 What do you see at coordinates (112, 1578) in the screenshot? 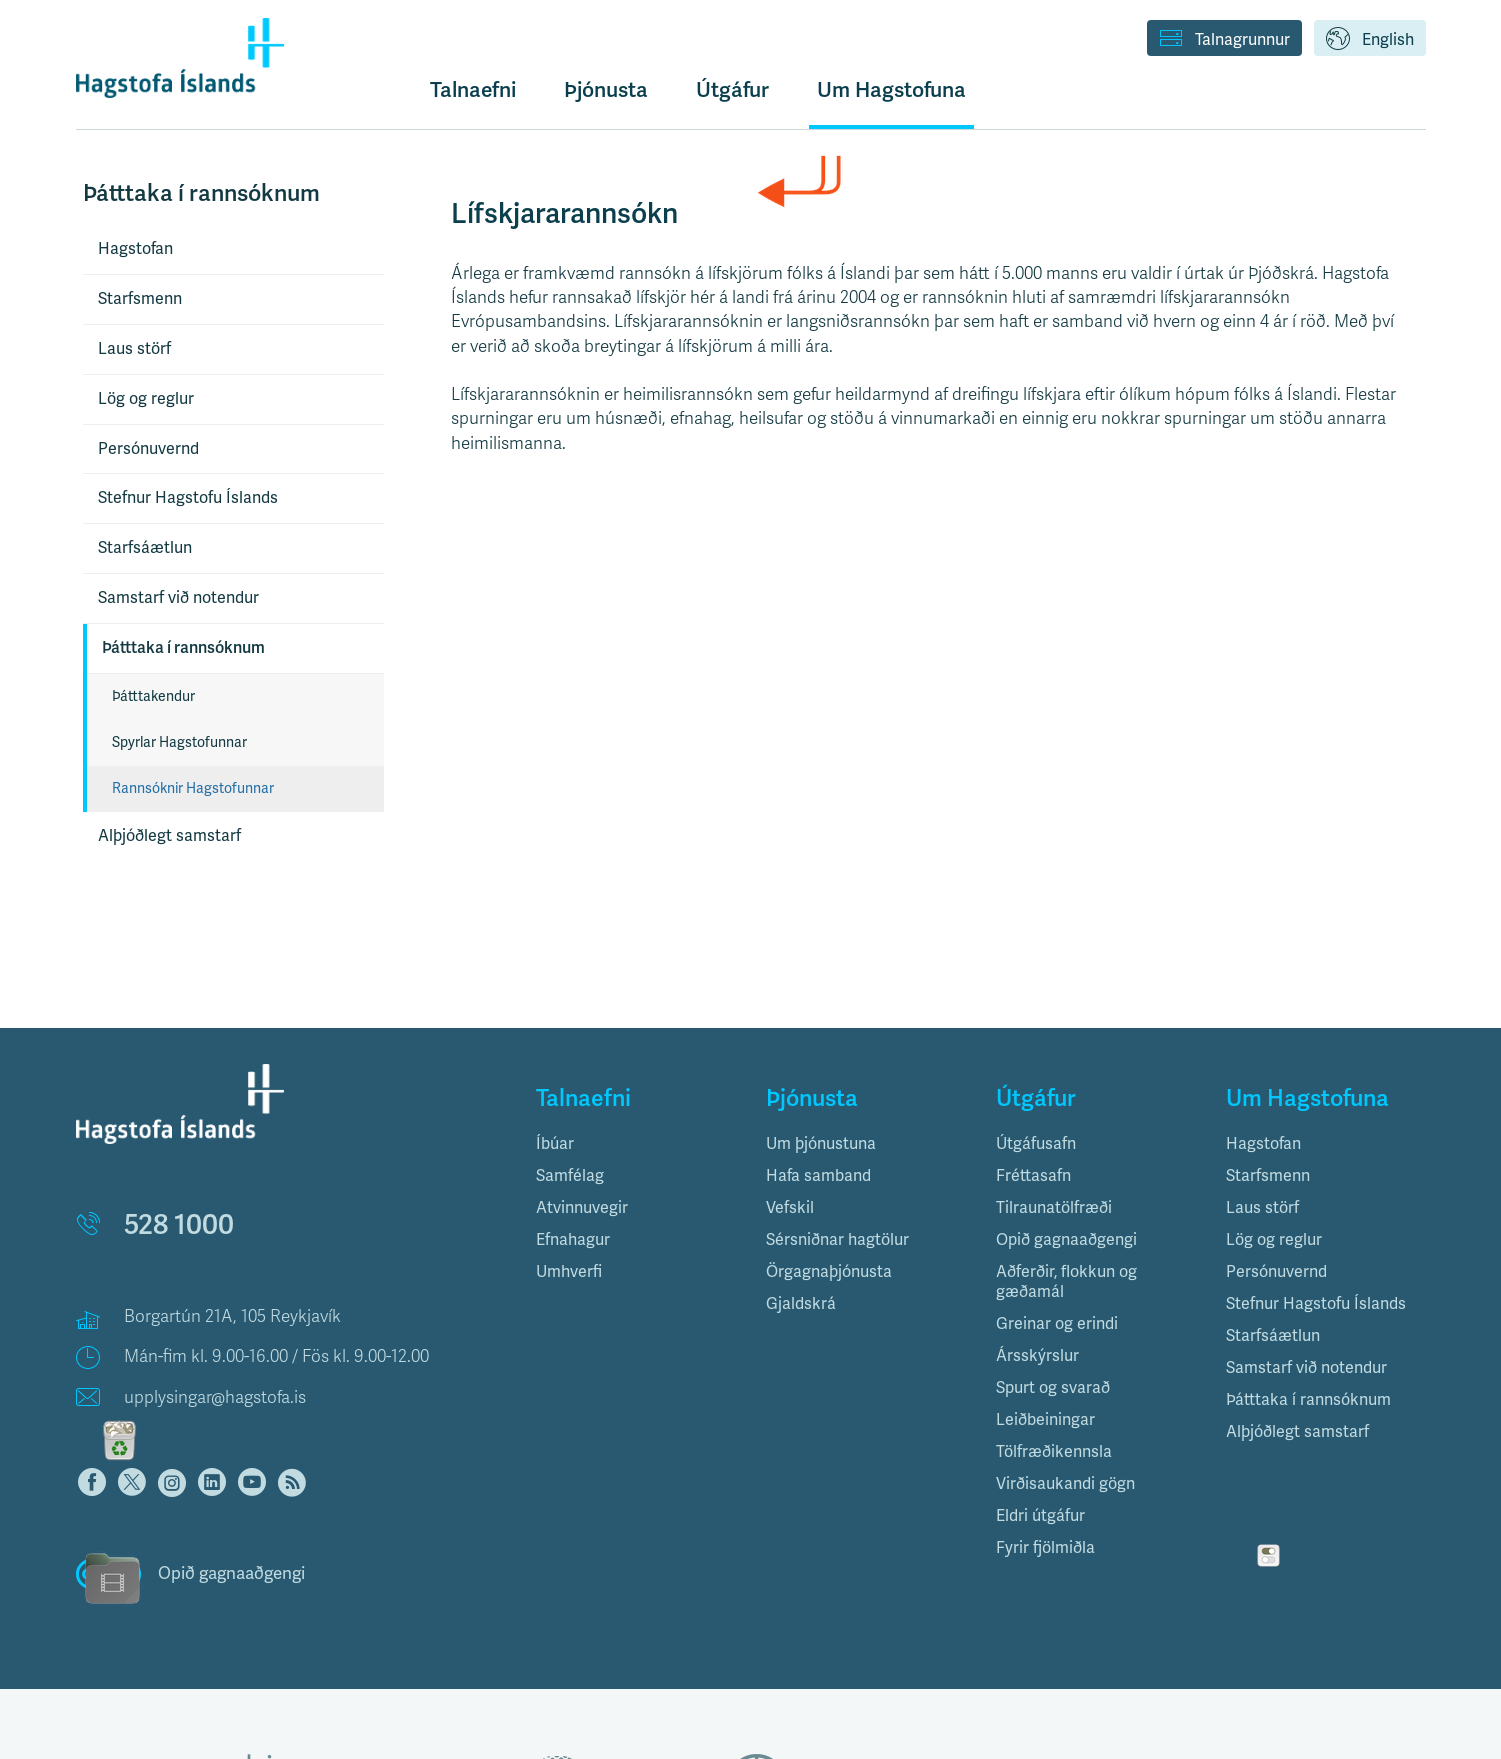
I see `open your videos folder` at bounding box center [112, 1578].